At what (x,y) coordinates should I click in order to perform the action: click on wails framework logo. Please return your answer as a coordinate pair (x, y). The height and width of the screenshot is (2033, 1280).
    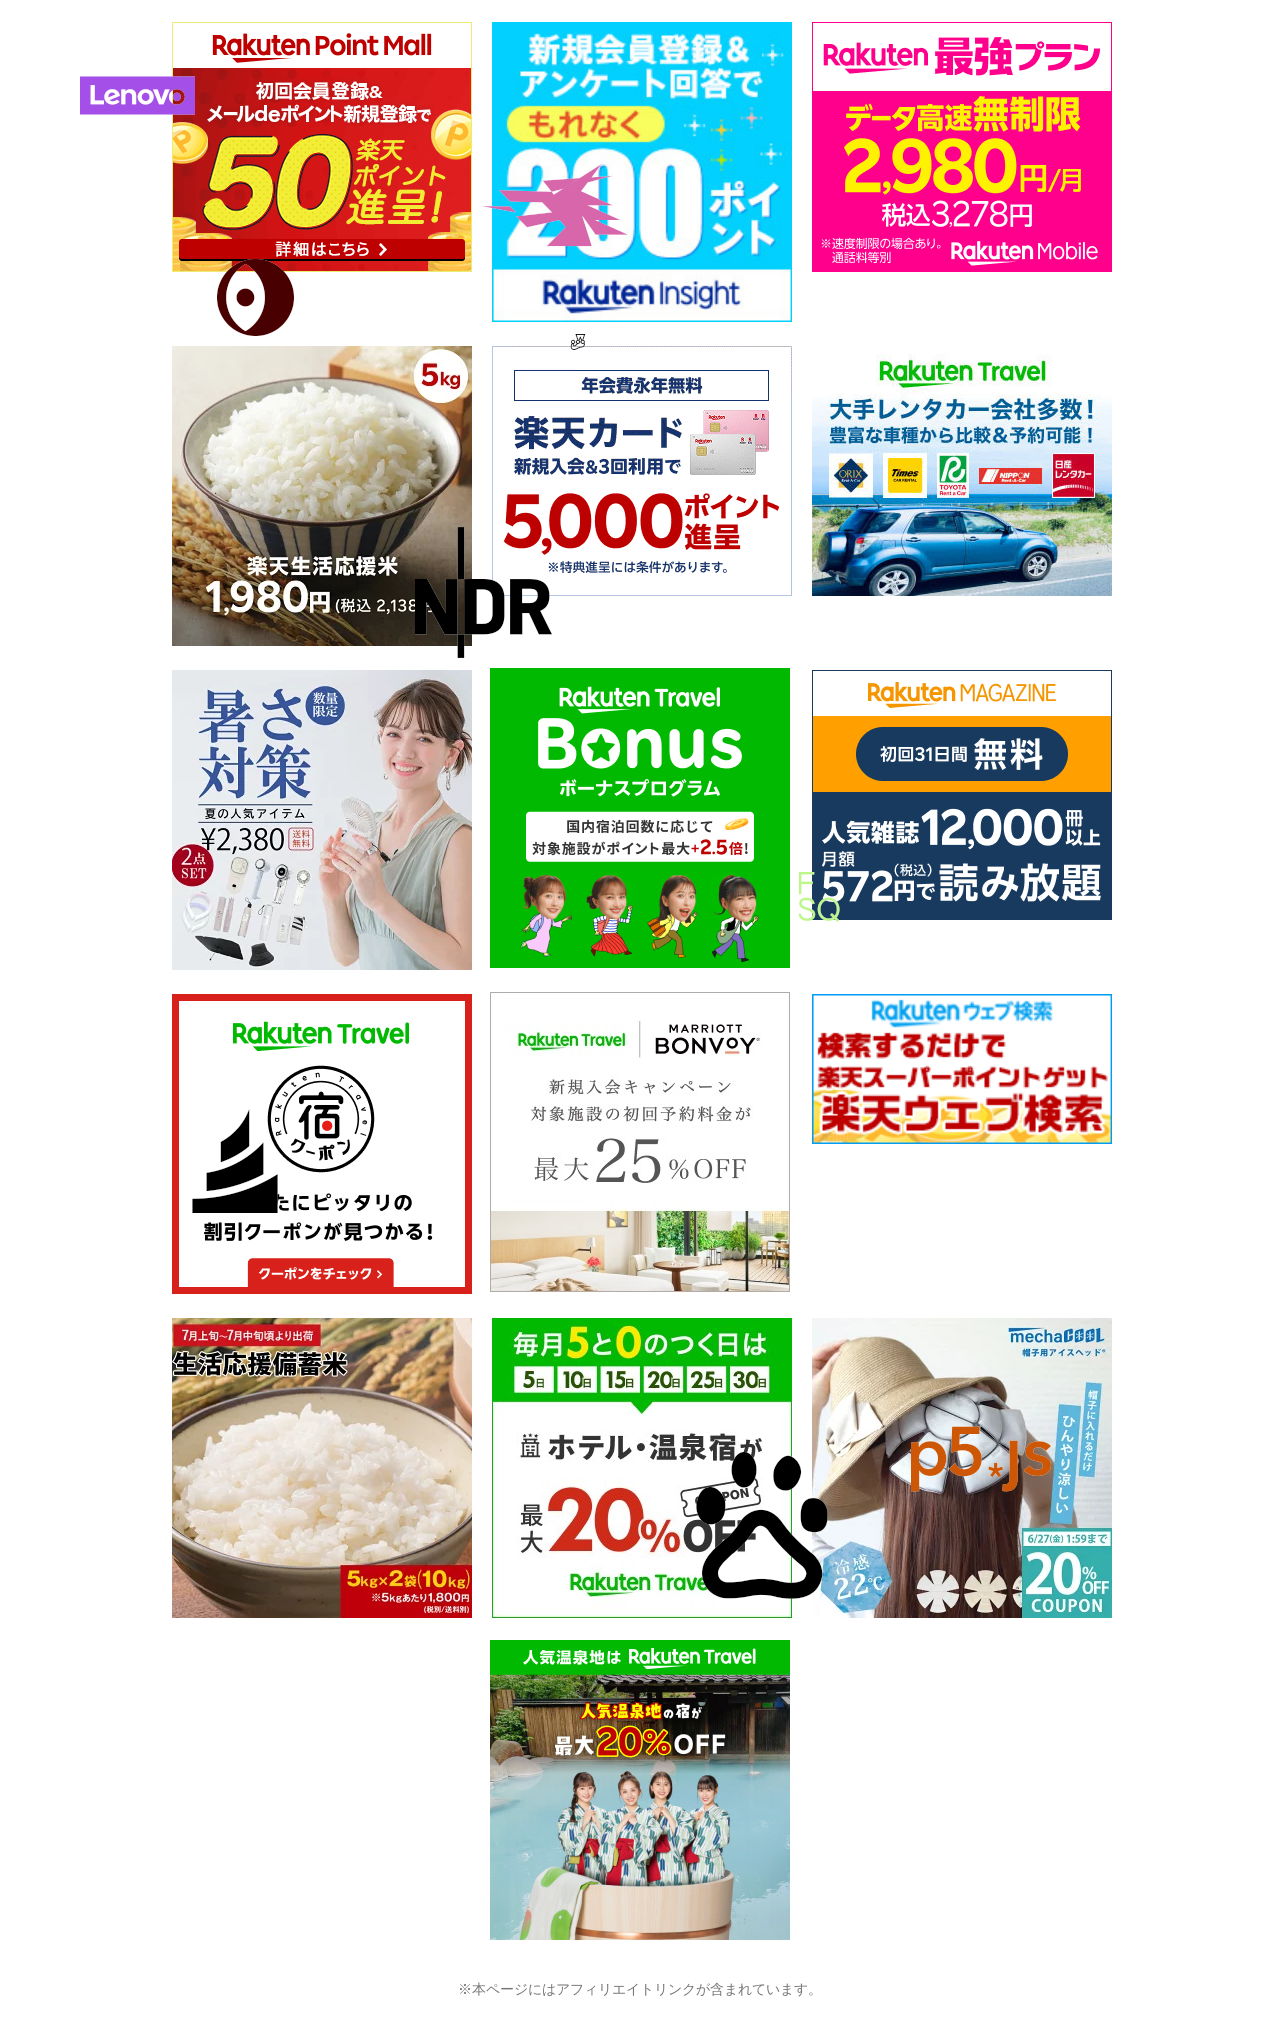
    Looking at the image, I should click on (555, 205).